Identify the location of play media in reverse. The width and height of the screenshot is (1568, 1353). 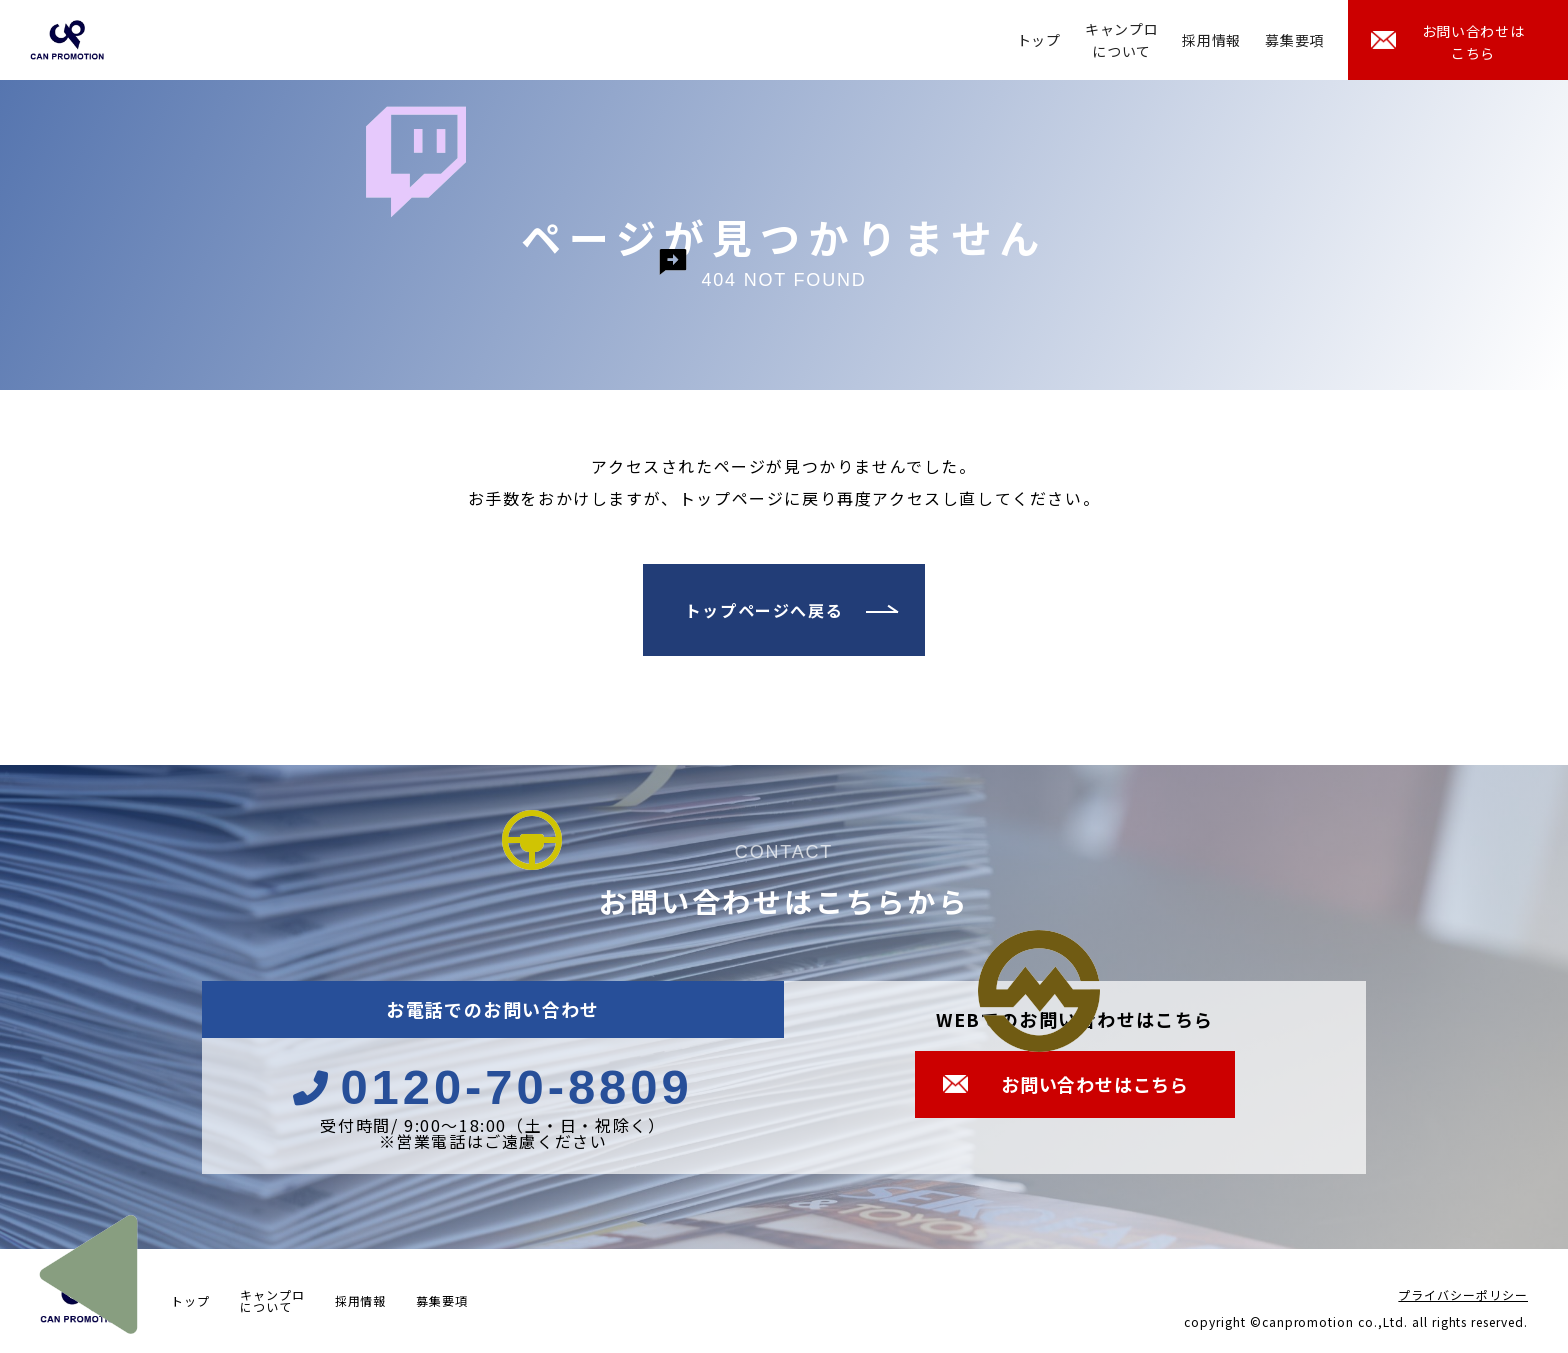
(98, 1274).